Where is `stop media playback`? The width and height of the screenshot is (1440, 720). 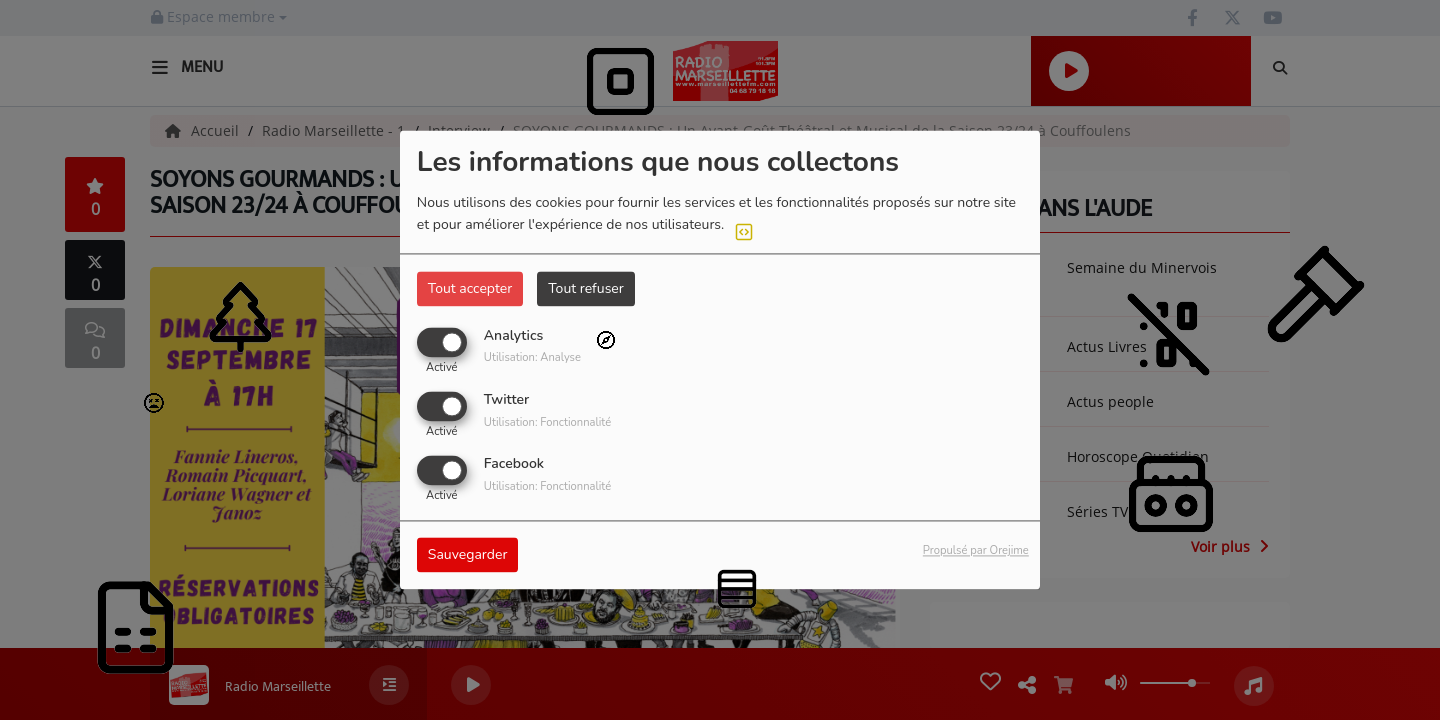 stop media playback is located at coordinates (620, 81).